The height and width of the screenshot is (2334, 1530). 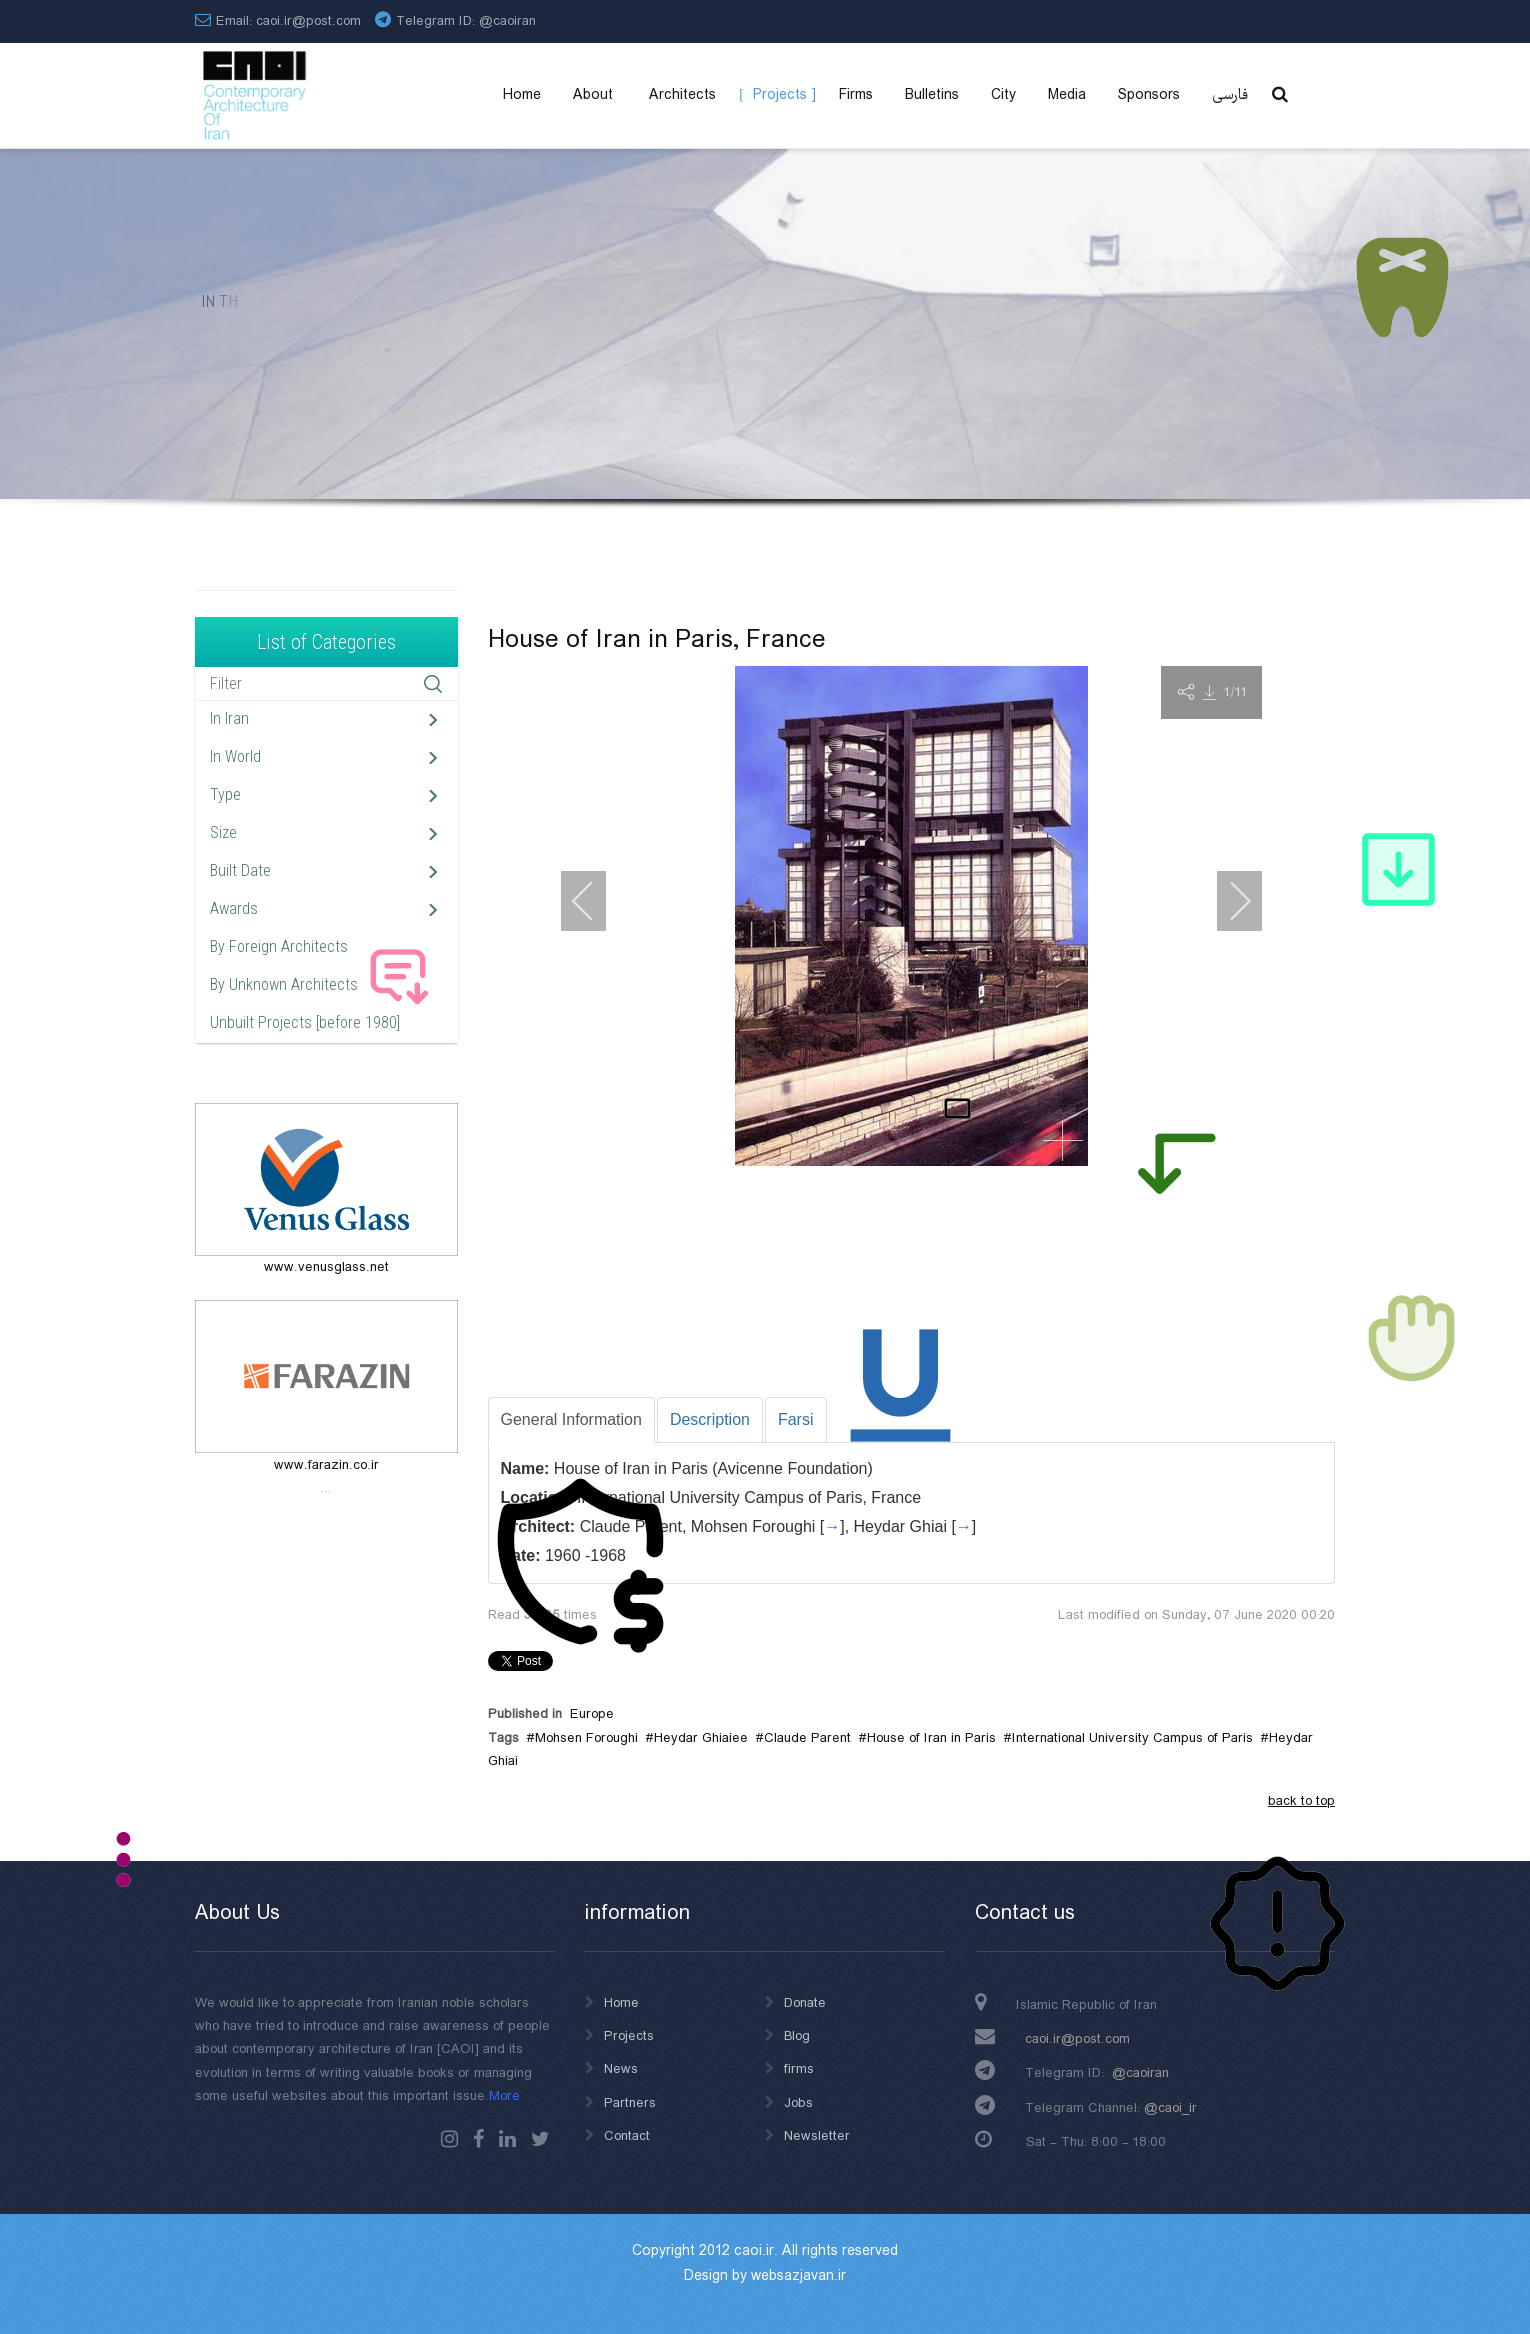 What do you see at coordinates (1398, 869) in the screenshot?
I see `download file or content` at bounding box center [1398, 869].